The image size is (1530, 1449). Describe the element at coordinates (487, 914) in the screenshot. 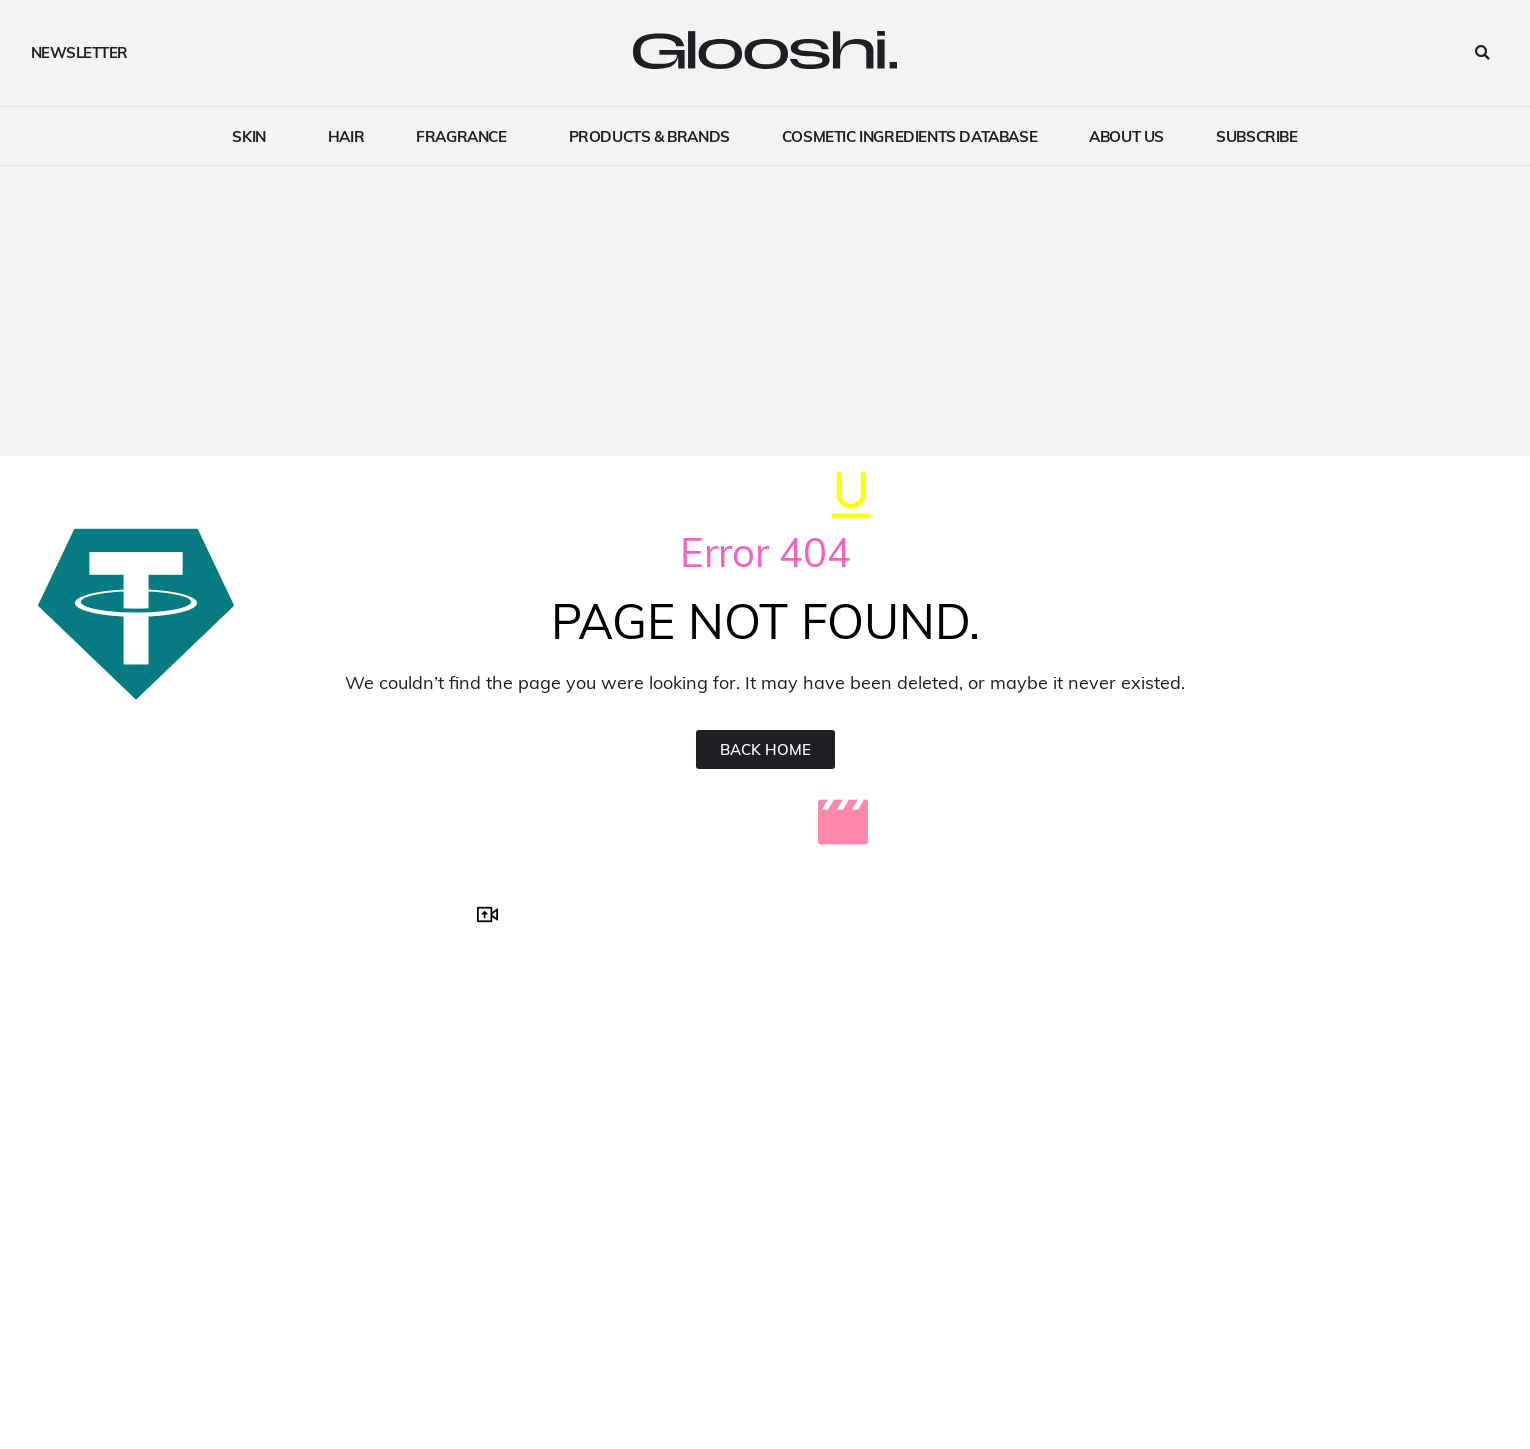

I see `upload a video file` at that location.